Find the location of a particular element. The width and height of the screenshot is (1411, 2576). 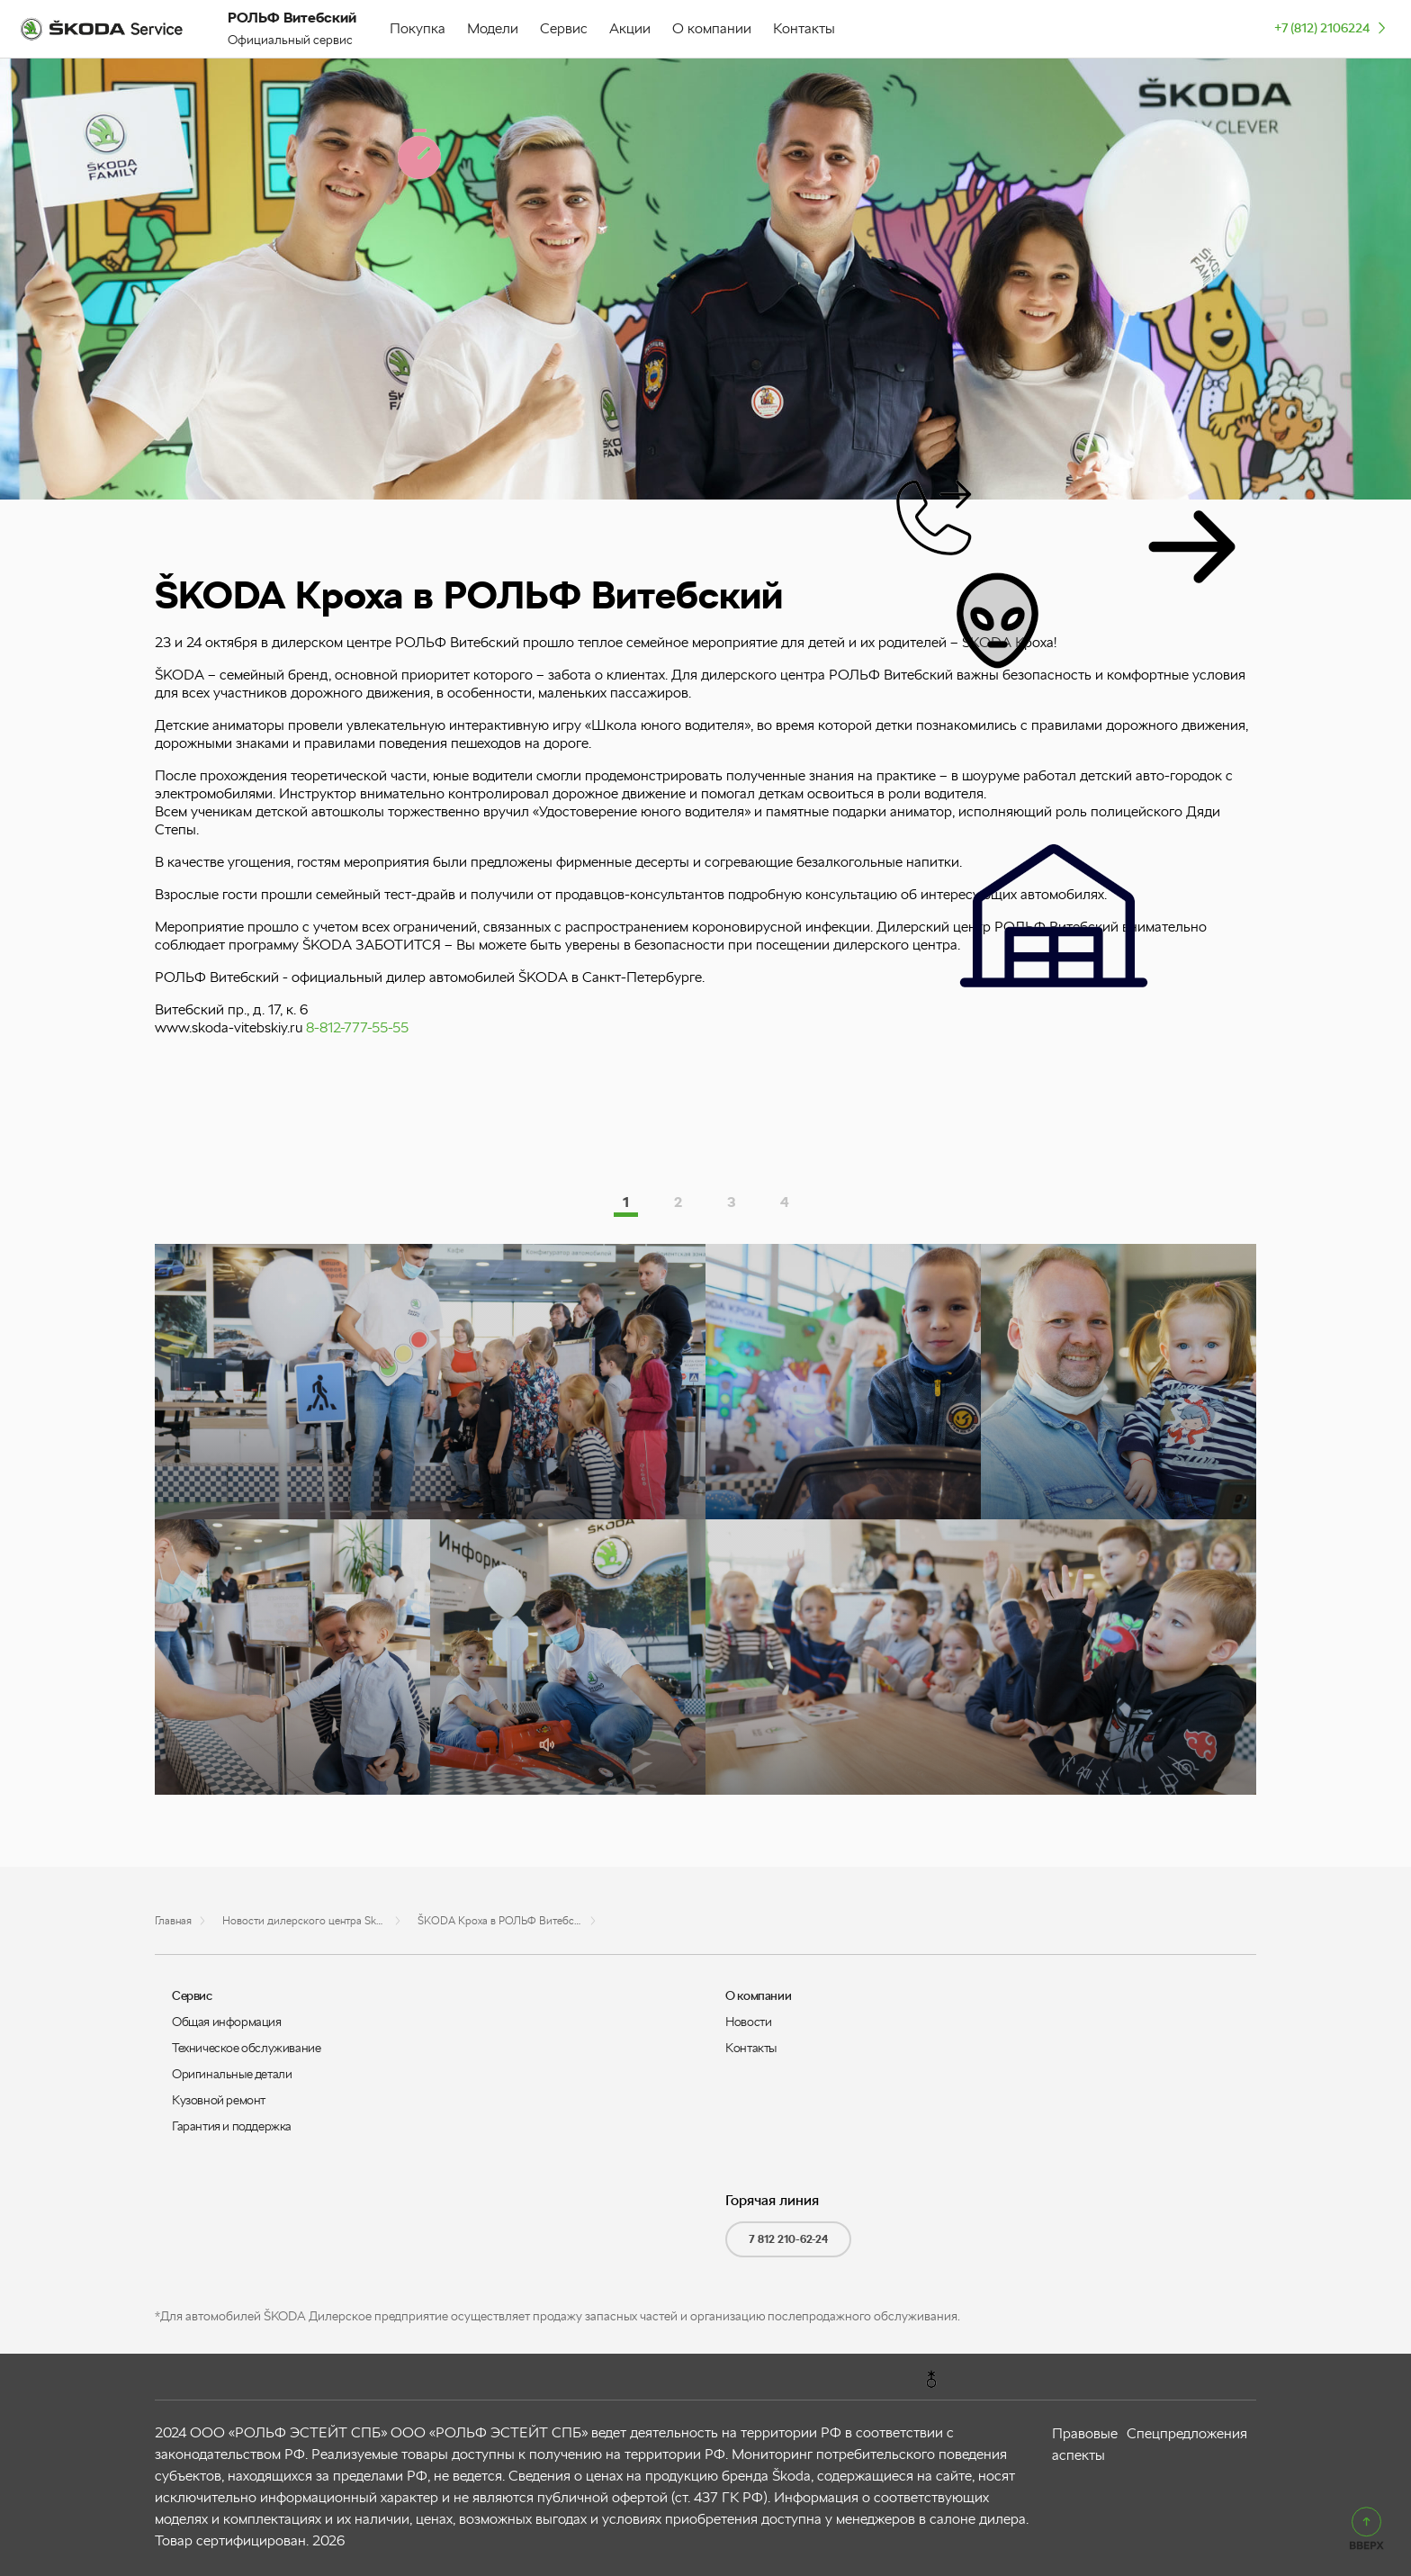

indicates sci-fi or extraterrestrial content is located at coordinates (997, 620).